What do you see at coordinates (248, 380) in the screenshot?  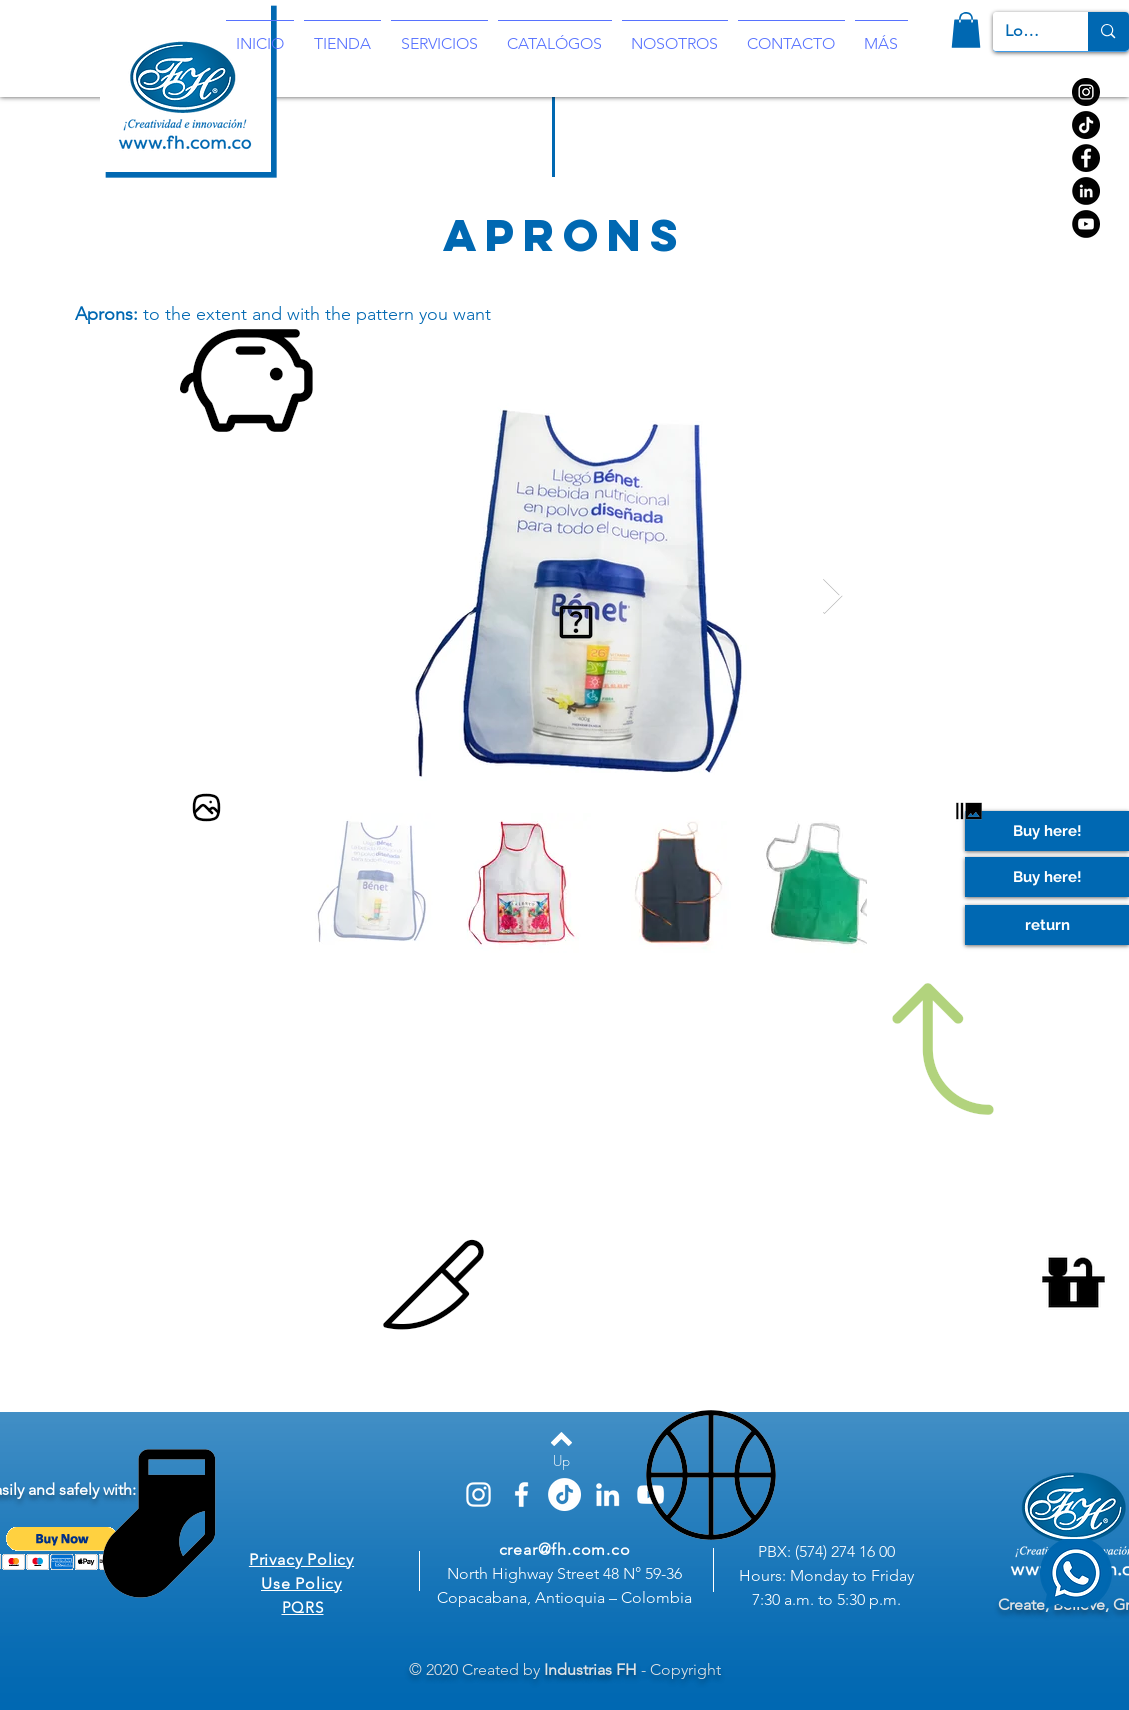 I see `view your savings or budget` at bounding box center [248, 380].